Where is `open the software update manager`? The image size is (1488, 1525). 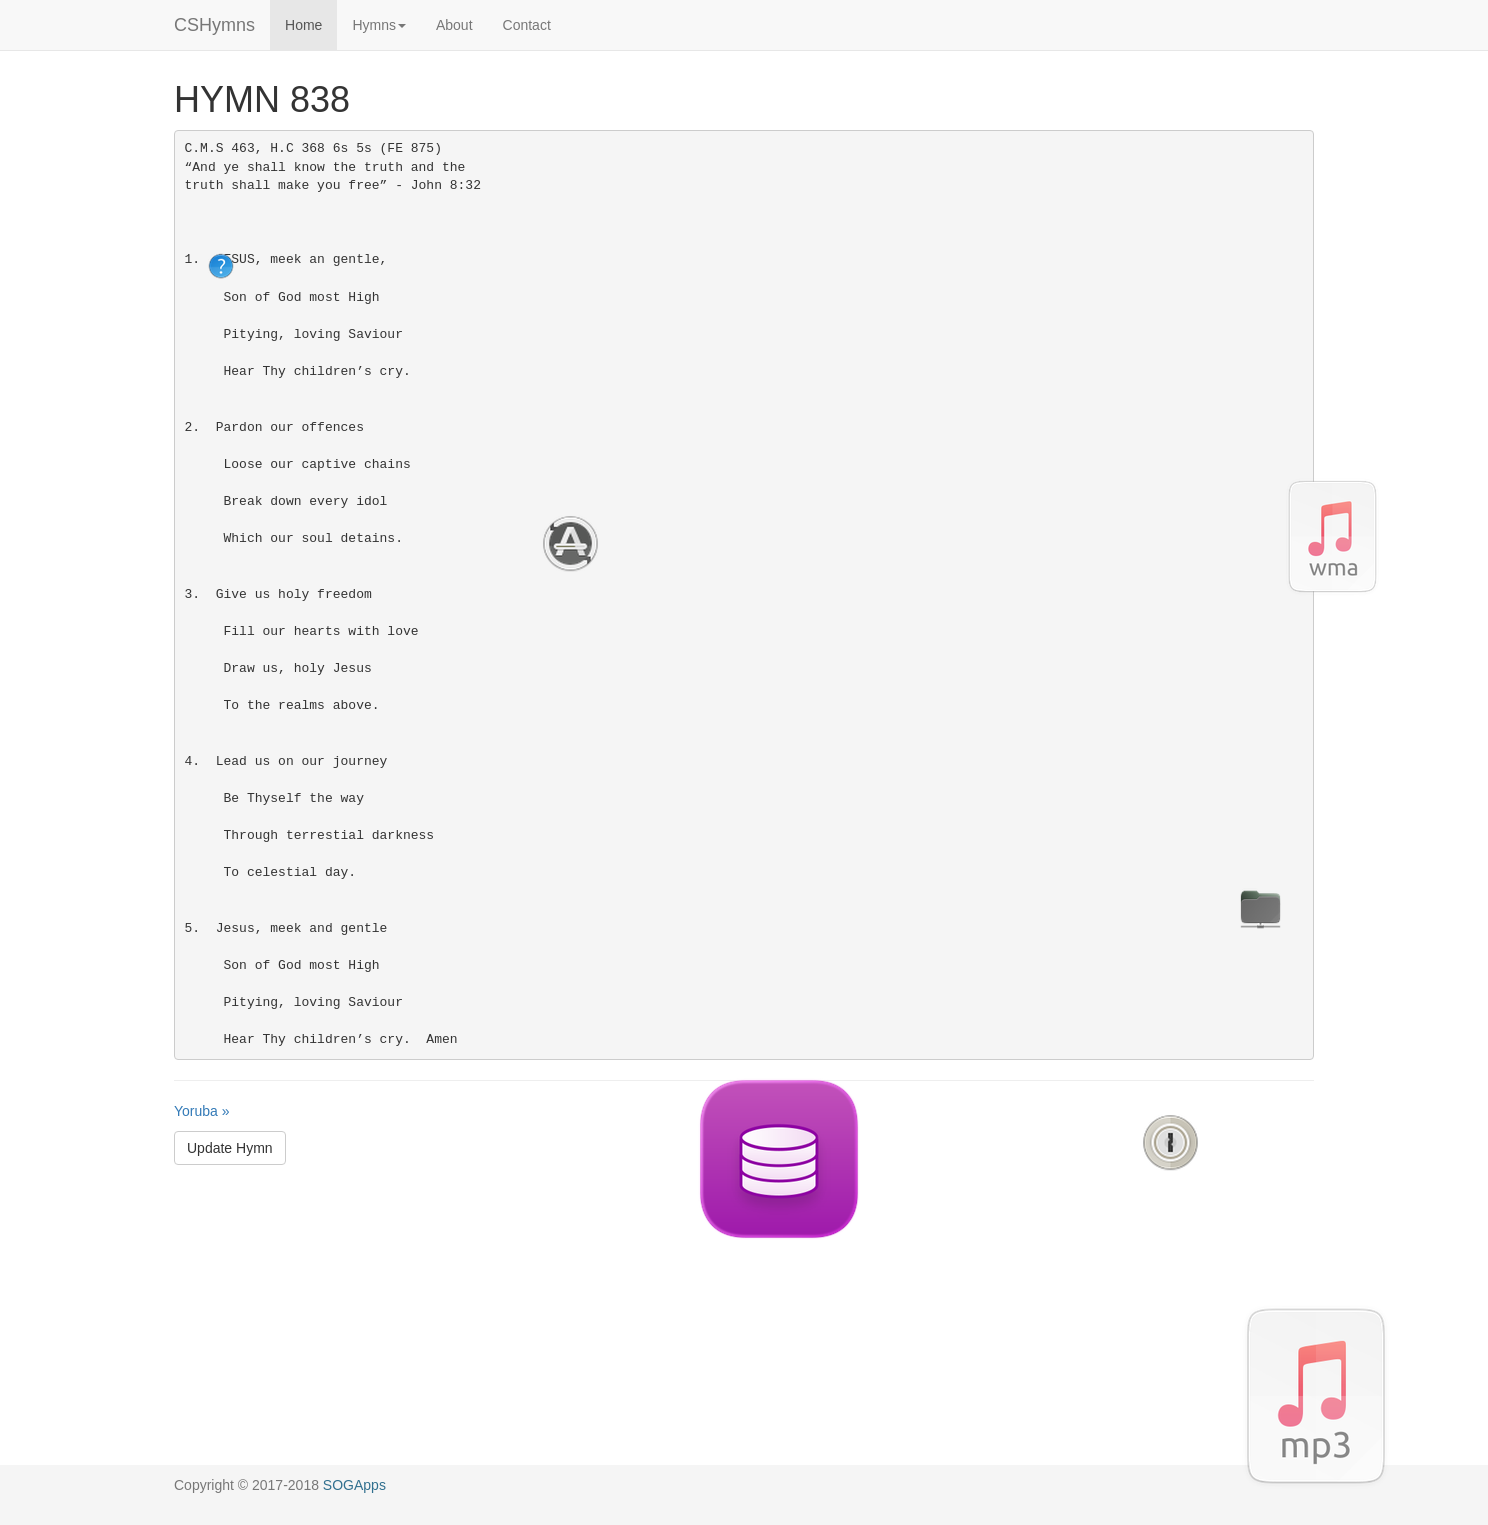
open the software update manager is located at coordinates (570, 543).